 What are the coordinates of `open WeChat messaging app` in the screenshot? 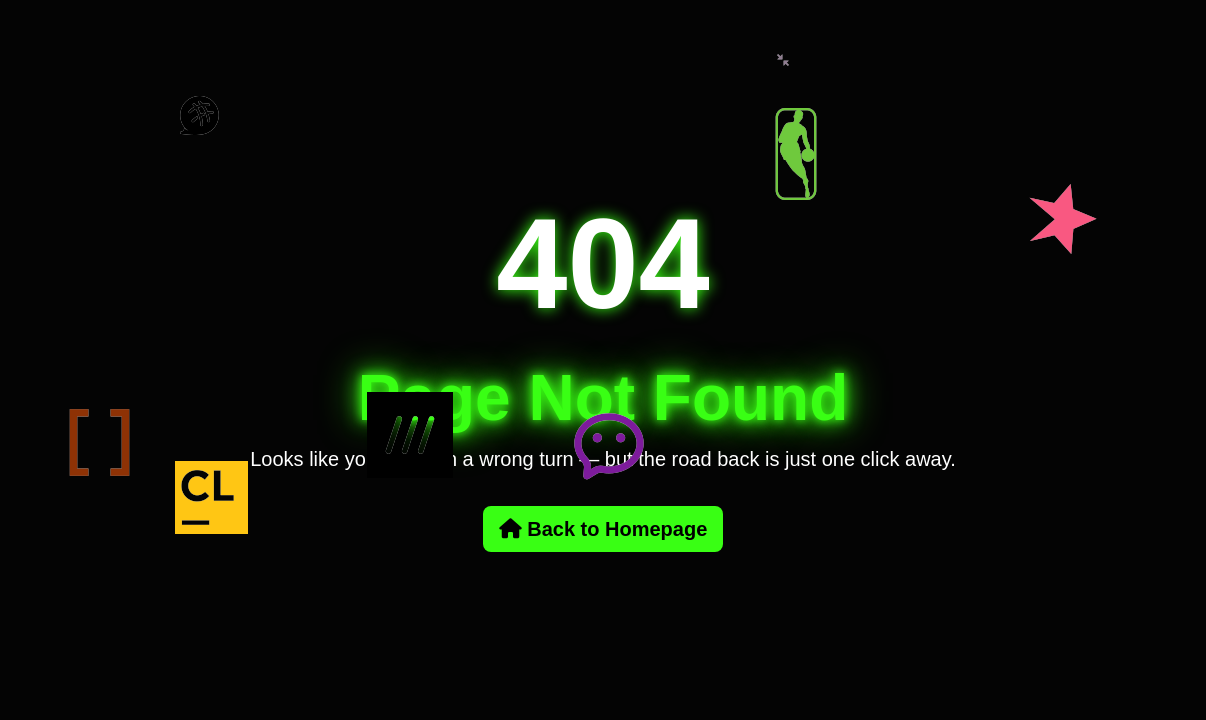 It's located at (609, 444).